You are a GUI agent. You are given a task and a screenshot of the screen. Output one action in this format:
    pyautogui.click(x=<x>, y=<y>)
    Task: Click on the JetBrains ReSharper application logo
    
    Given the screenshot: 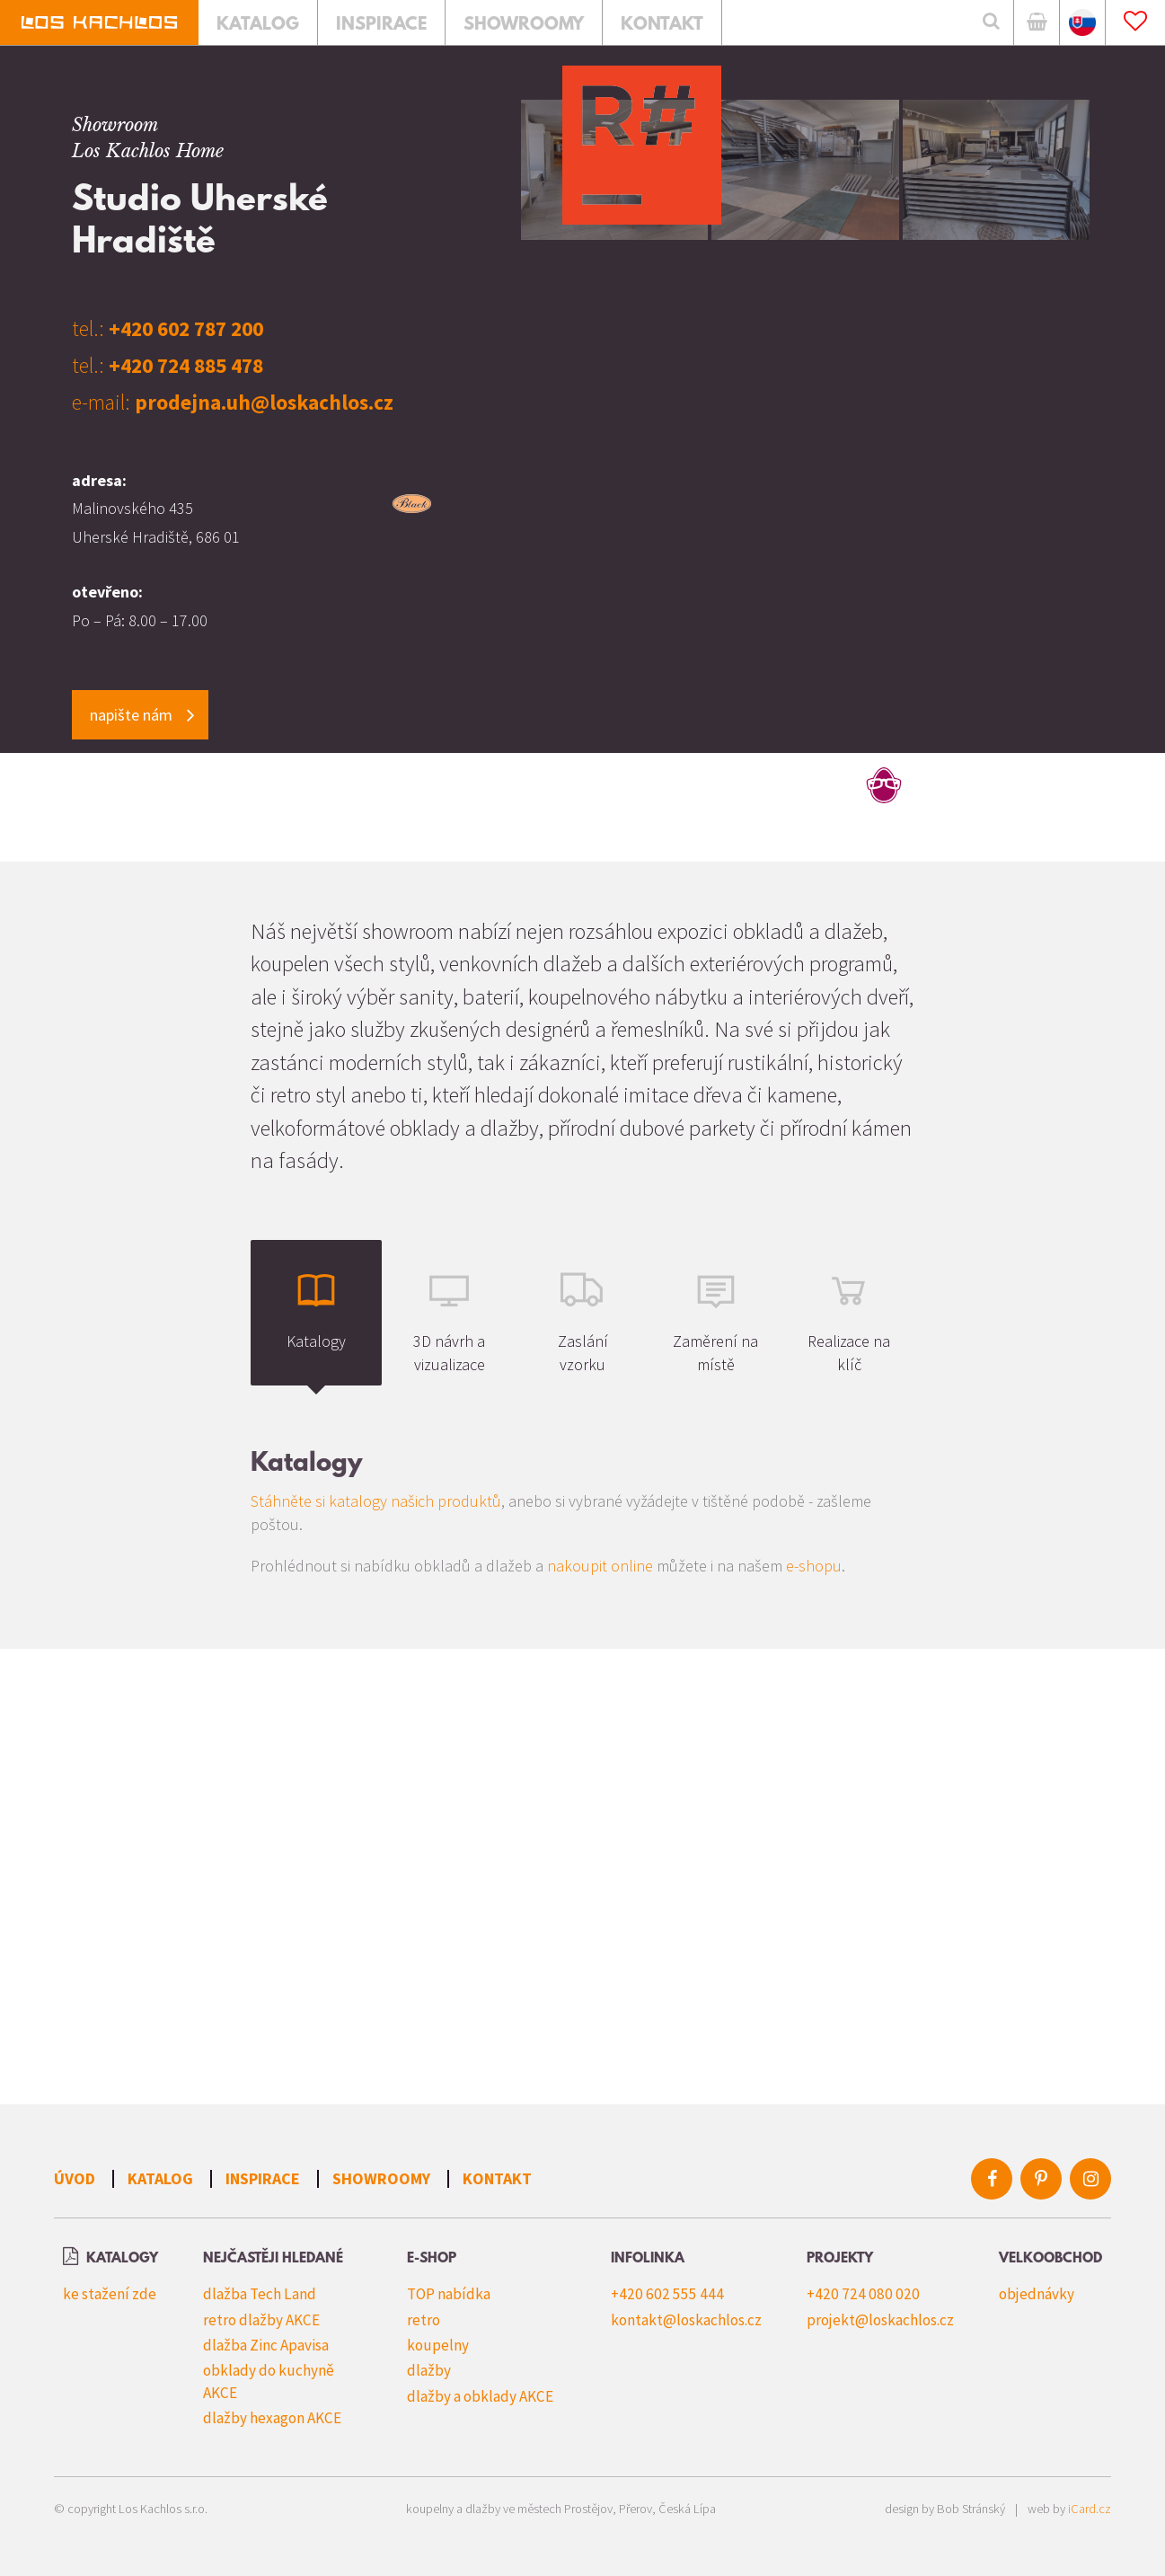 What is the action you would take?
    pyautogui.click(x=641, y=145)
    